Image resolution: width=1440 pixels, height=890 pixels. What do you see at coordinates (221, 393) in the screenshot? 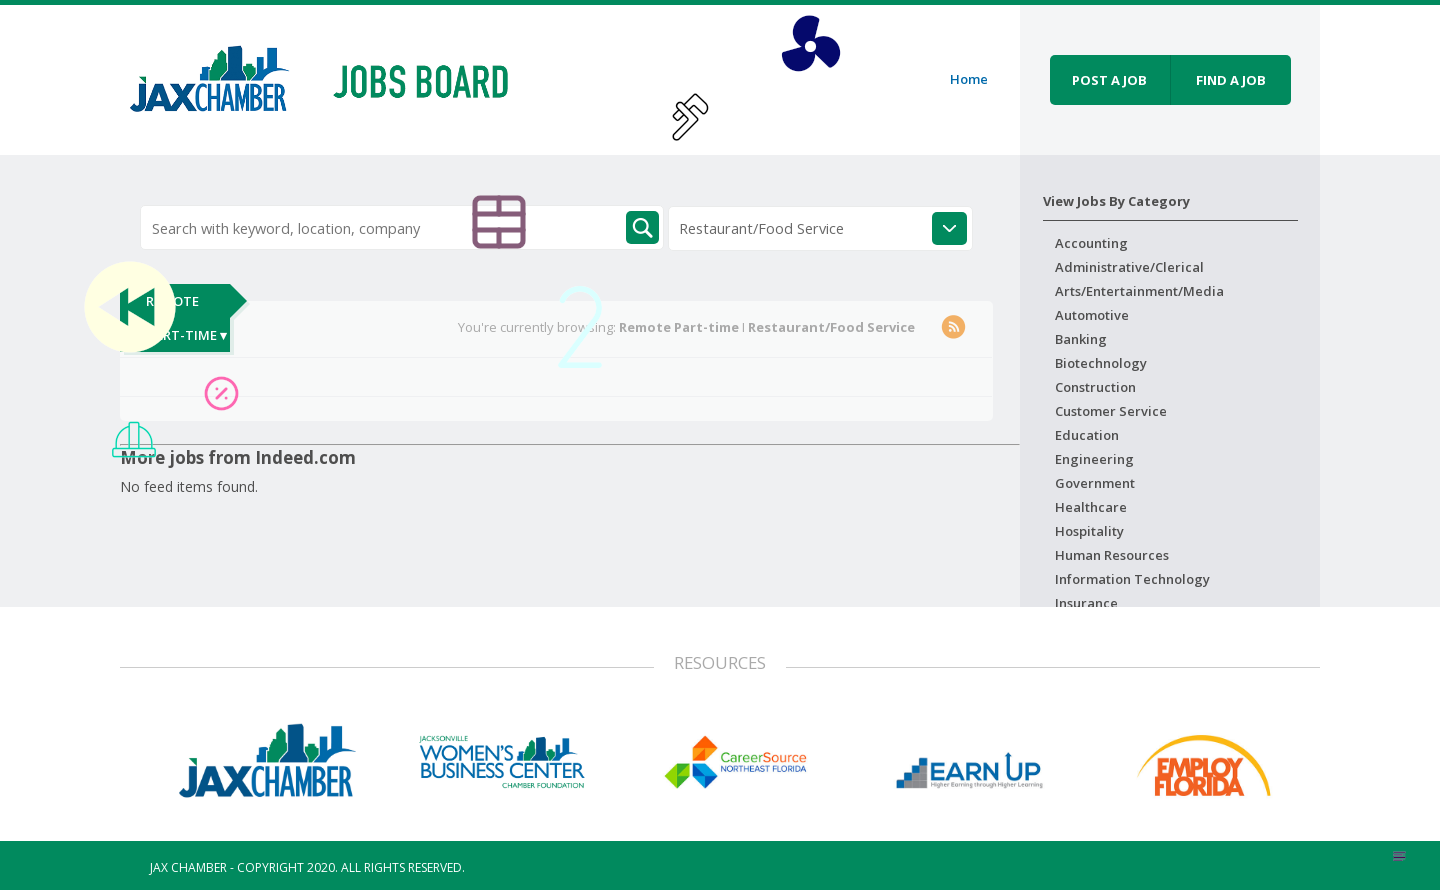
I see `view available discounts or promotions` at bounding box center [221, 393].